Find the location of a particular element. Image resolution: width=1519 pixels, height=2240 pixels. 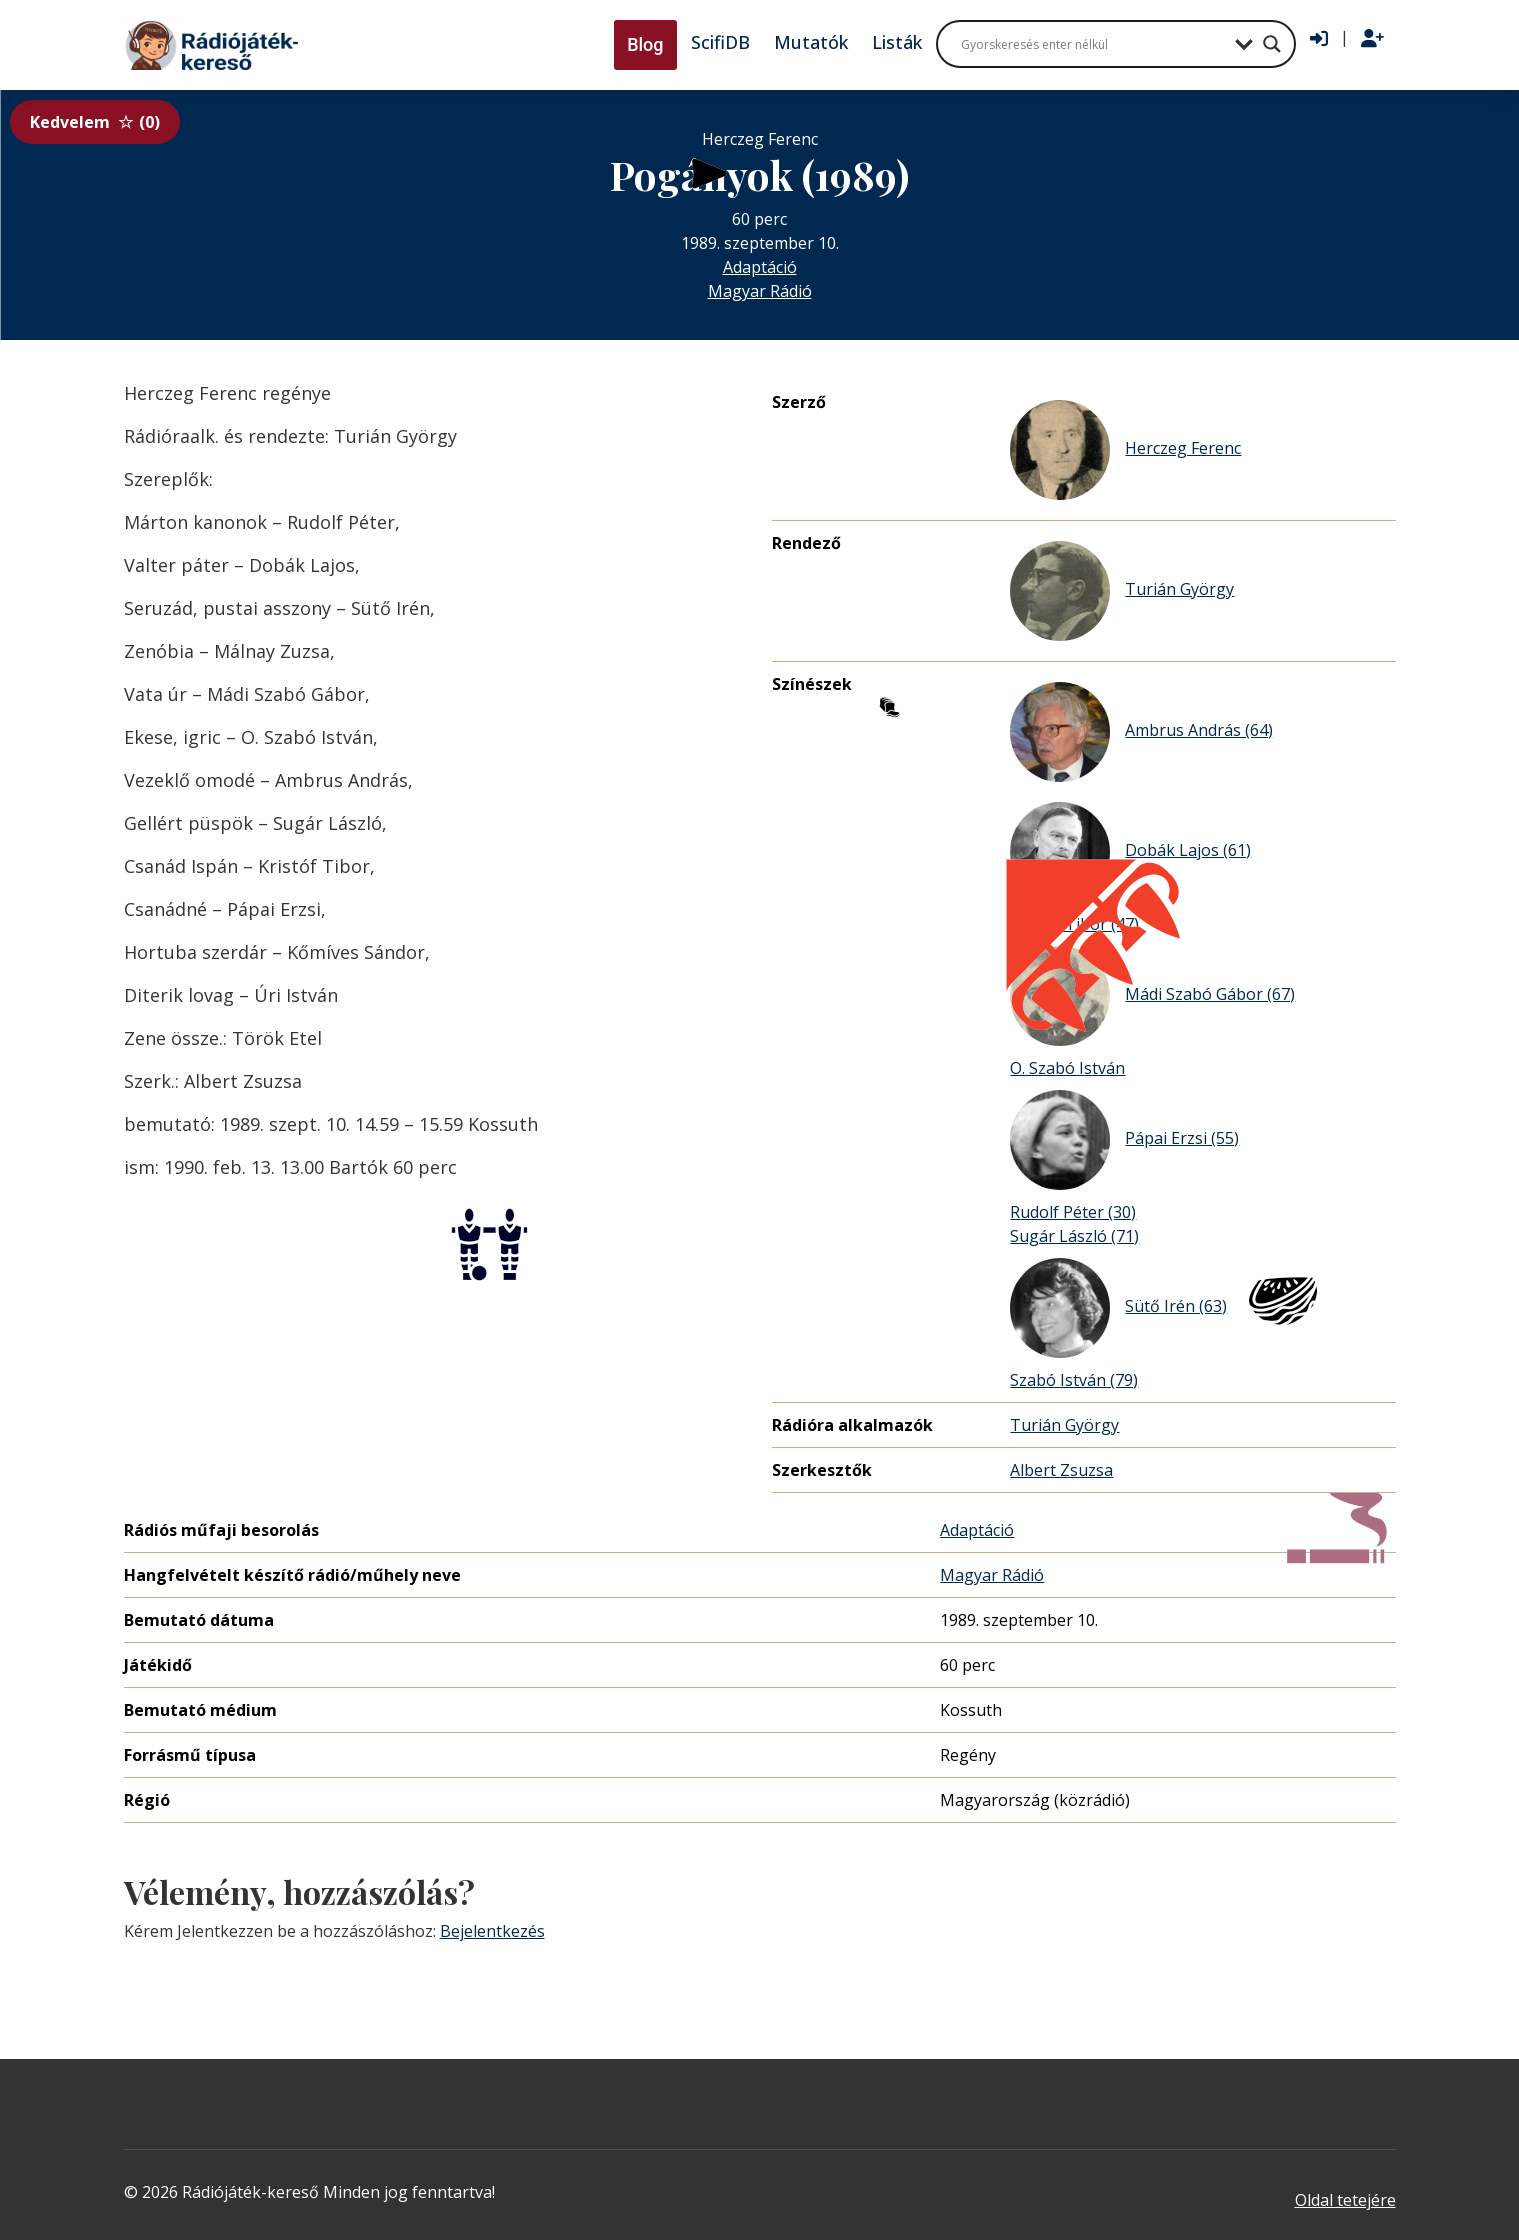

access foosball or table football game is located at coordinates (489, 1244).